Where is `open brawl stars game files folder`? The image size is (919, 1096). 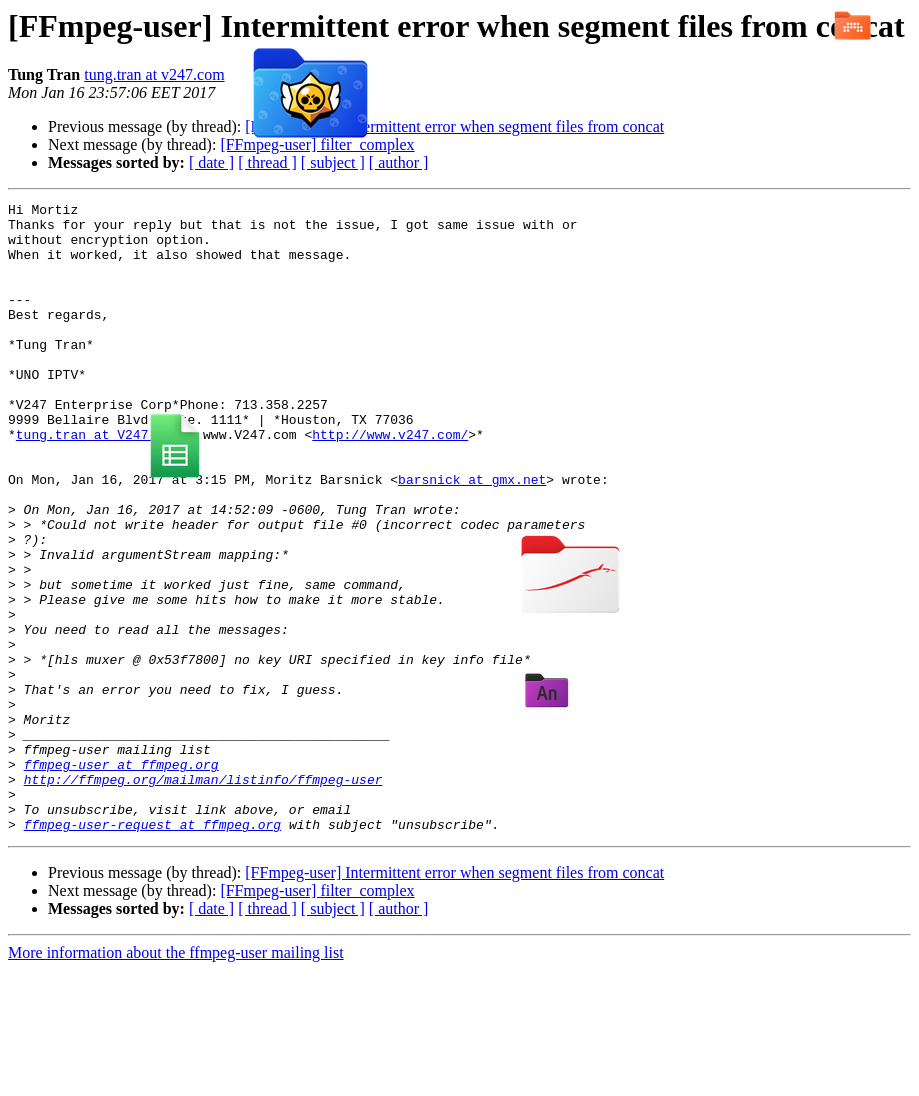 open brawl stars game files folder is located at coordinates (310, 96).